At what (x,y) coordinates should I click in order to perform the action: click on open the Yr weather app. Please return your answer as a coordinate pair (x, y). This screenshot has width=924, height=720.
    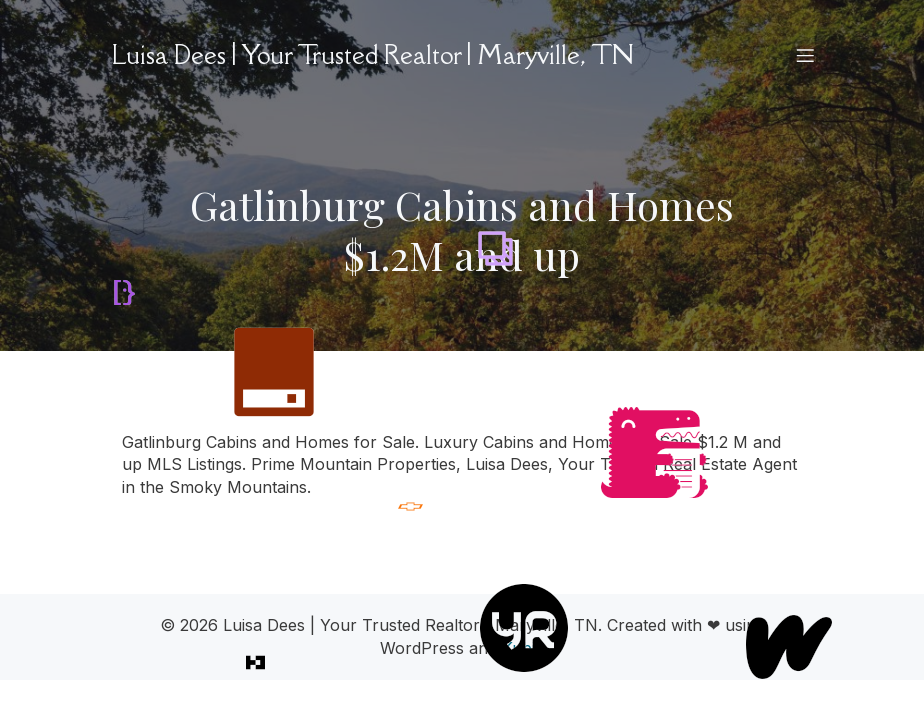
    Looking at the image, I should click on (524, 628).